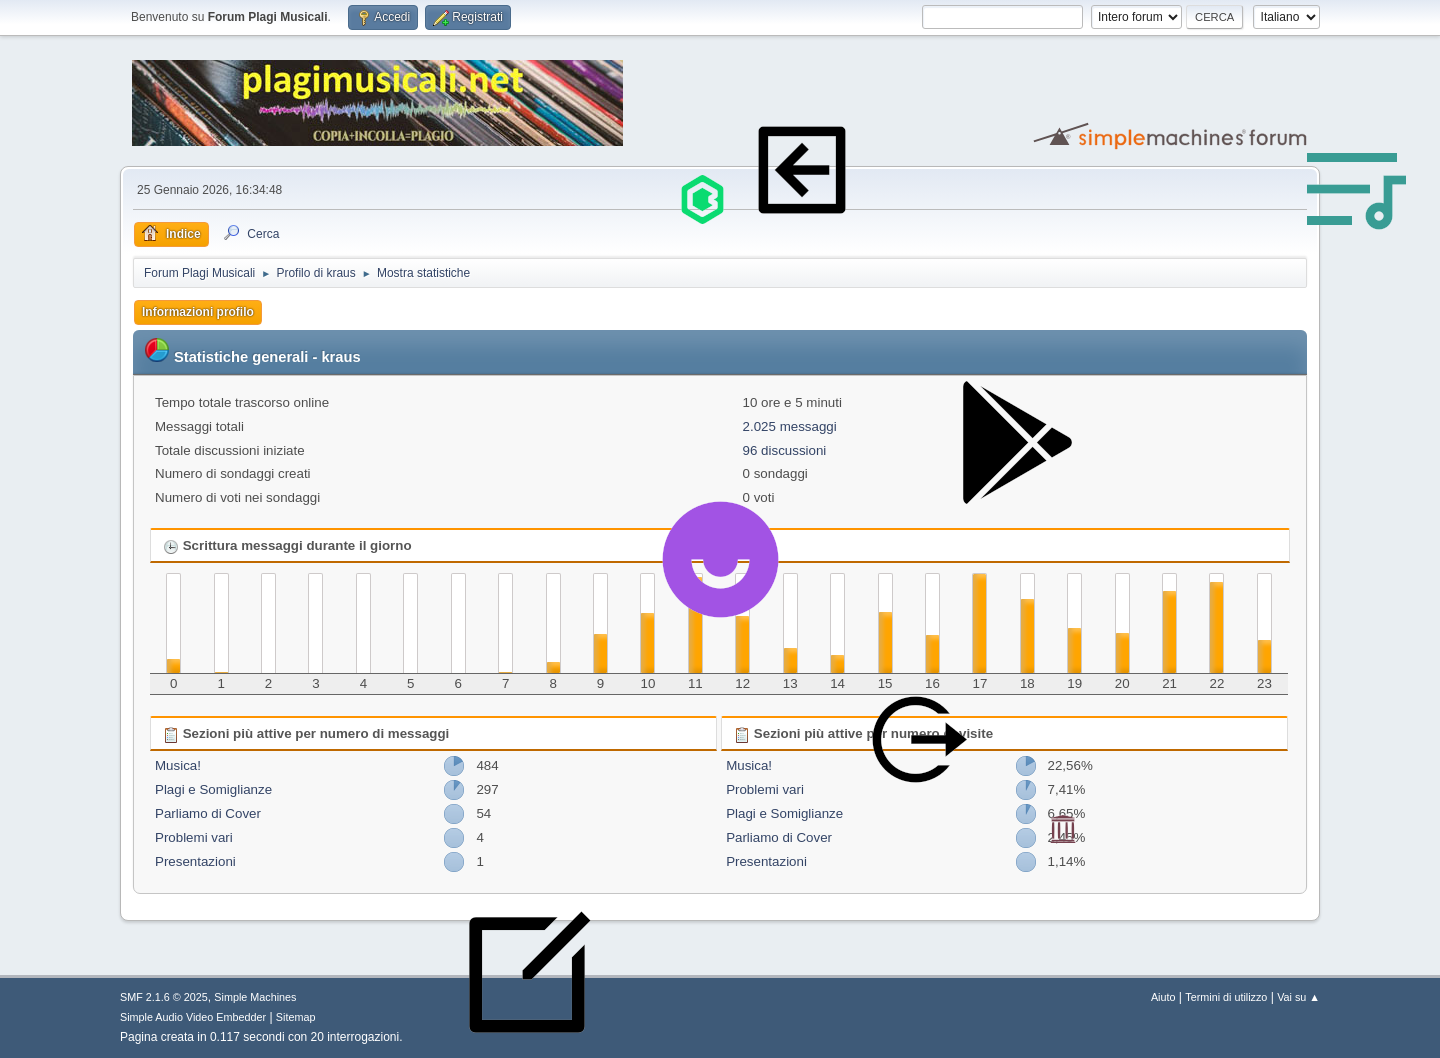  What do you see at coordinates (702, 199) in the screenshot?
I see `open the Bakaláři school management app` at bounding box center [702, 199].